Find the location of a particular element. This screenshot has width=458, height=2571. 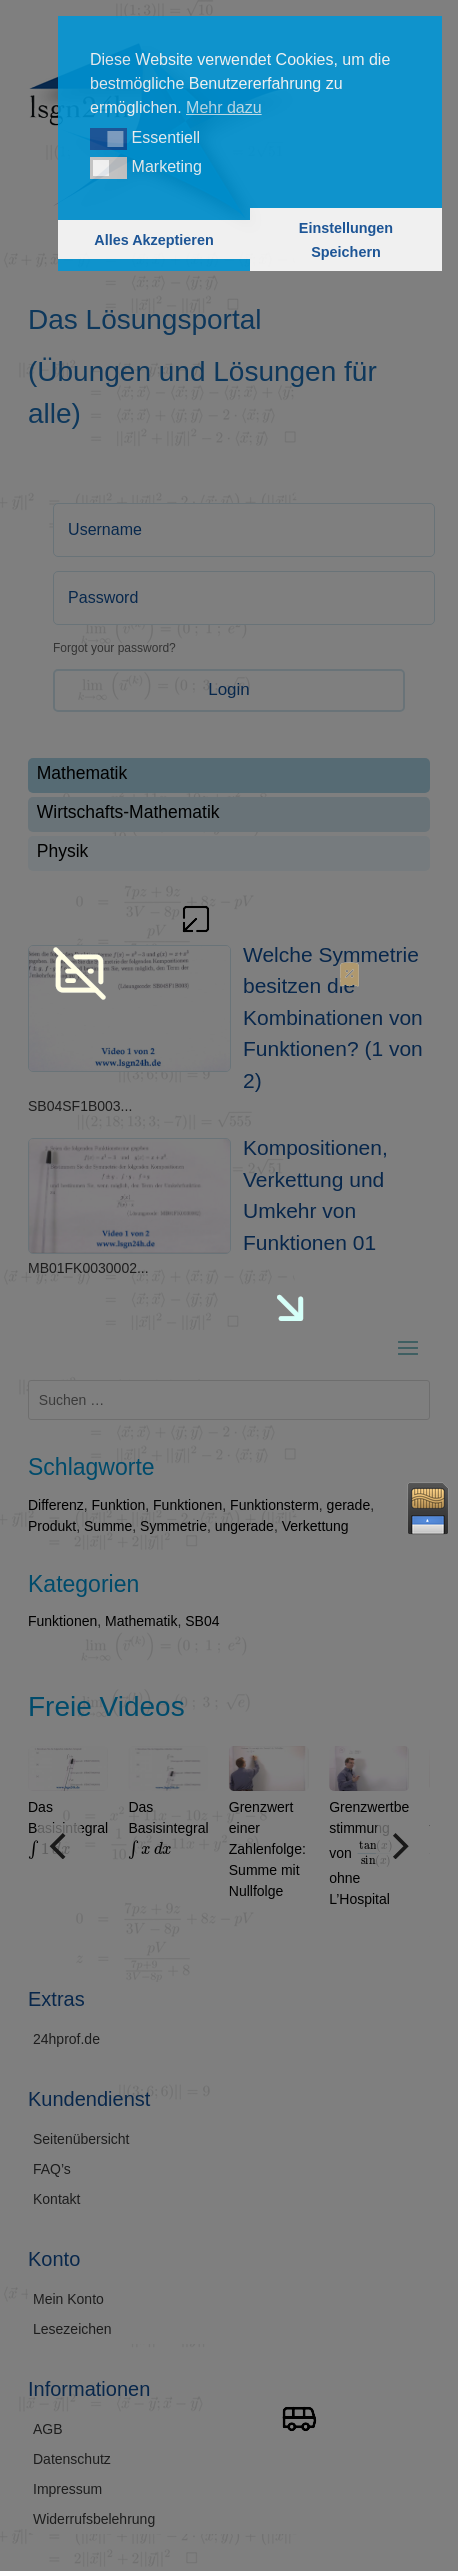

access removable storage device is located at coordinates (428, 1509).